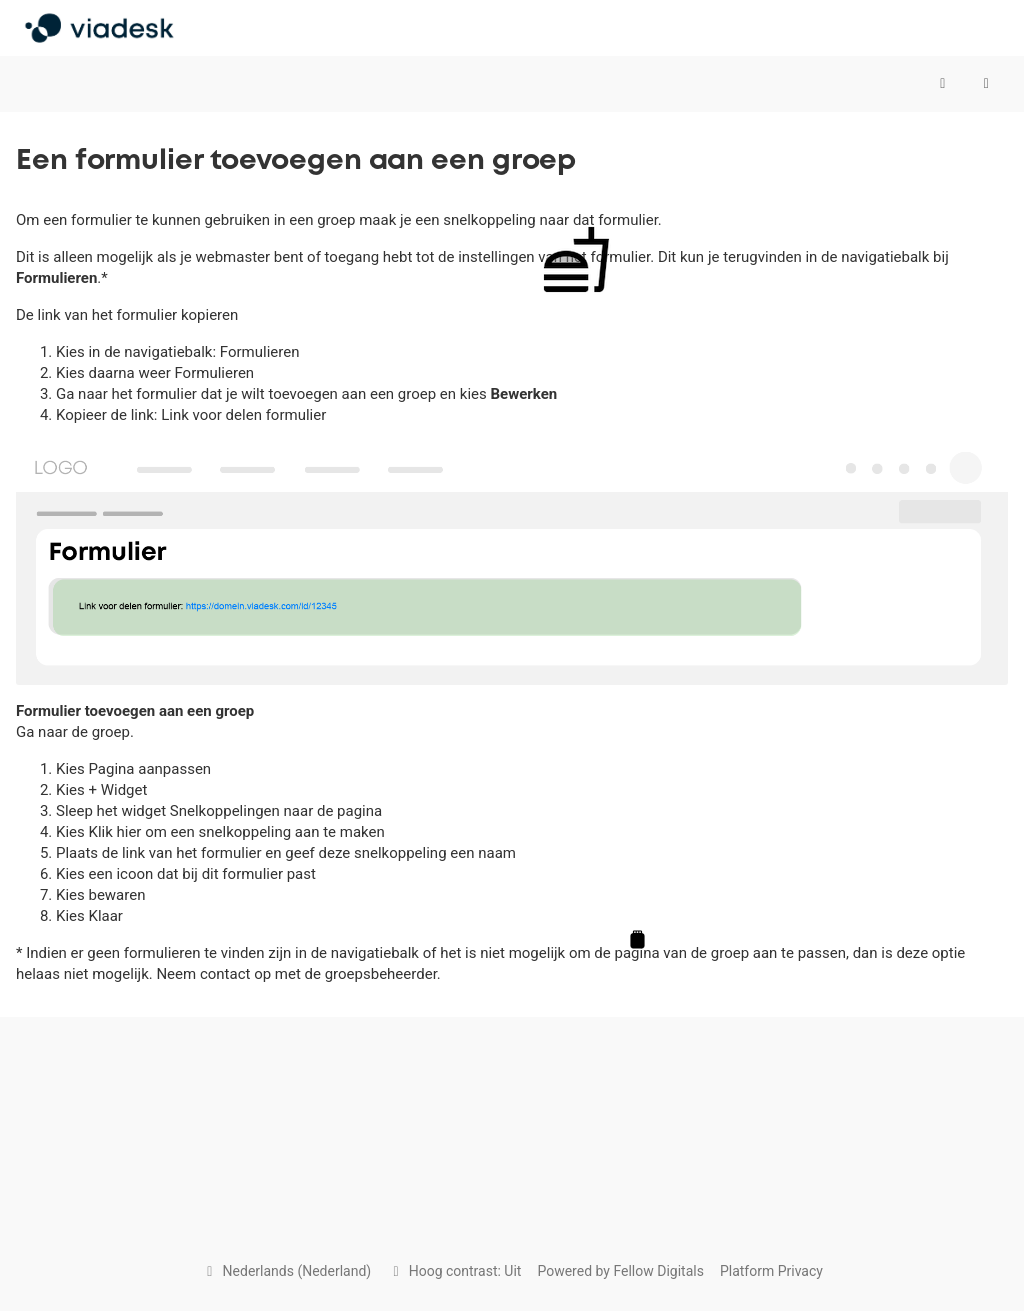  What do you see at coordinates (637, 939) in the screenshot?
I see `store or save items in a container` at bounding box center [637, 939].